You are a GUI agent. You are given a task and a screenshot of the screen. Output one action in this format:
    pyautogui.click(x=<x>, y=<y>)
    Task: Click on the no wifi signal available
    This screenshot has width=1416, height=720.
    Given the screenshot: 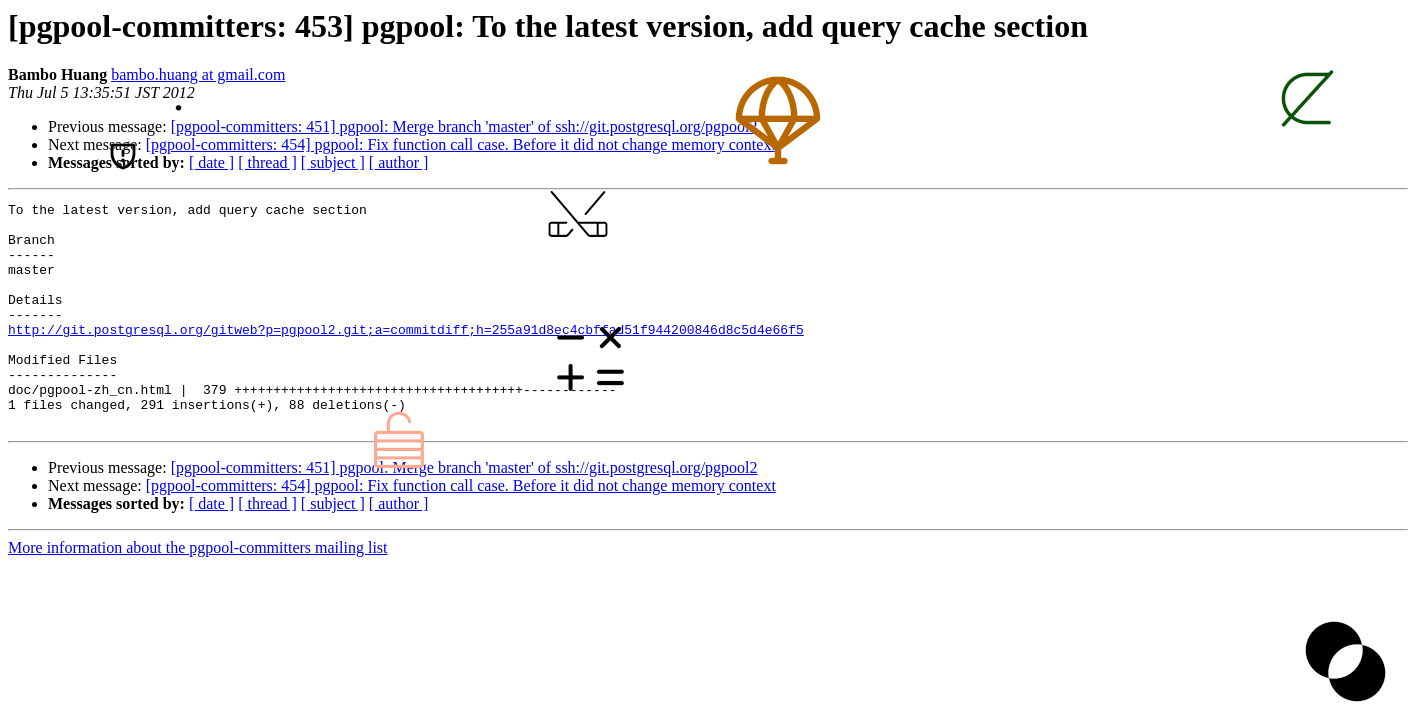 What is the action you would take?
    pyautogui.click(x=178, y=85)
    